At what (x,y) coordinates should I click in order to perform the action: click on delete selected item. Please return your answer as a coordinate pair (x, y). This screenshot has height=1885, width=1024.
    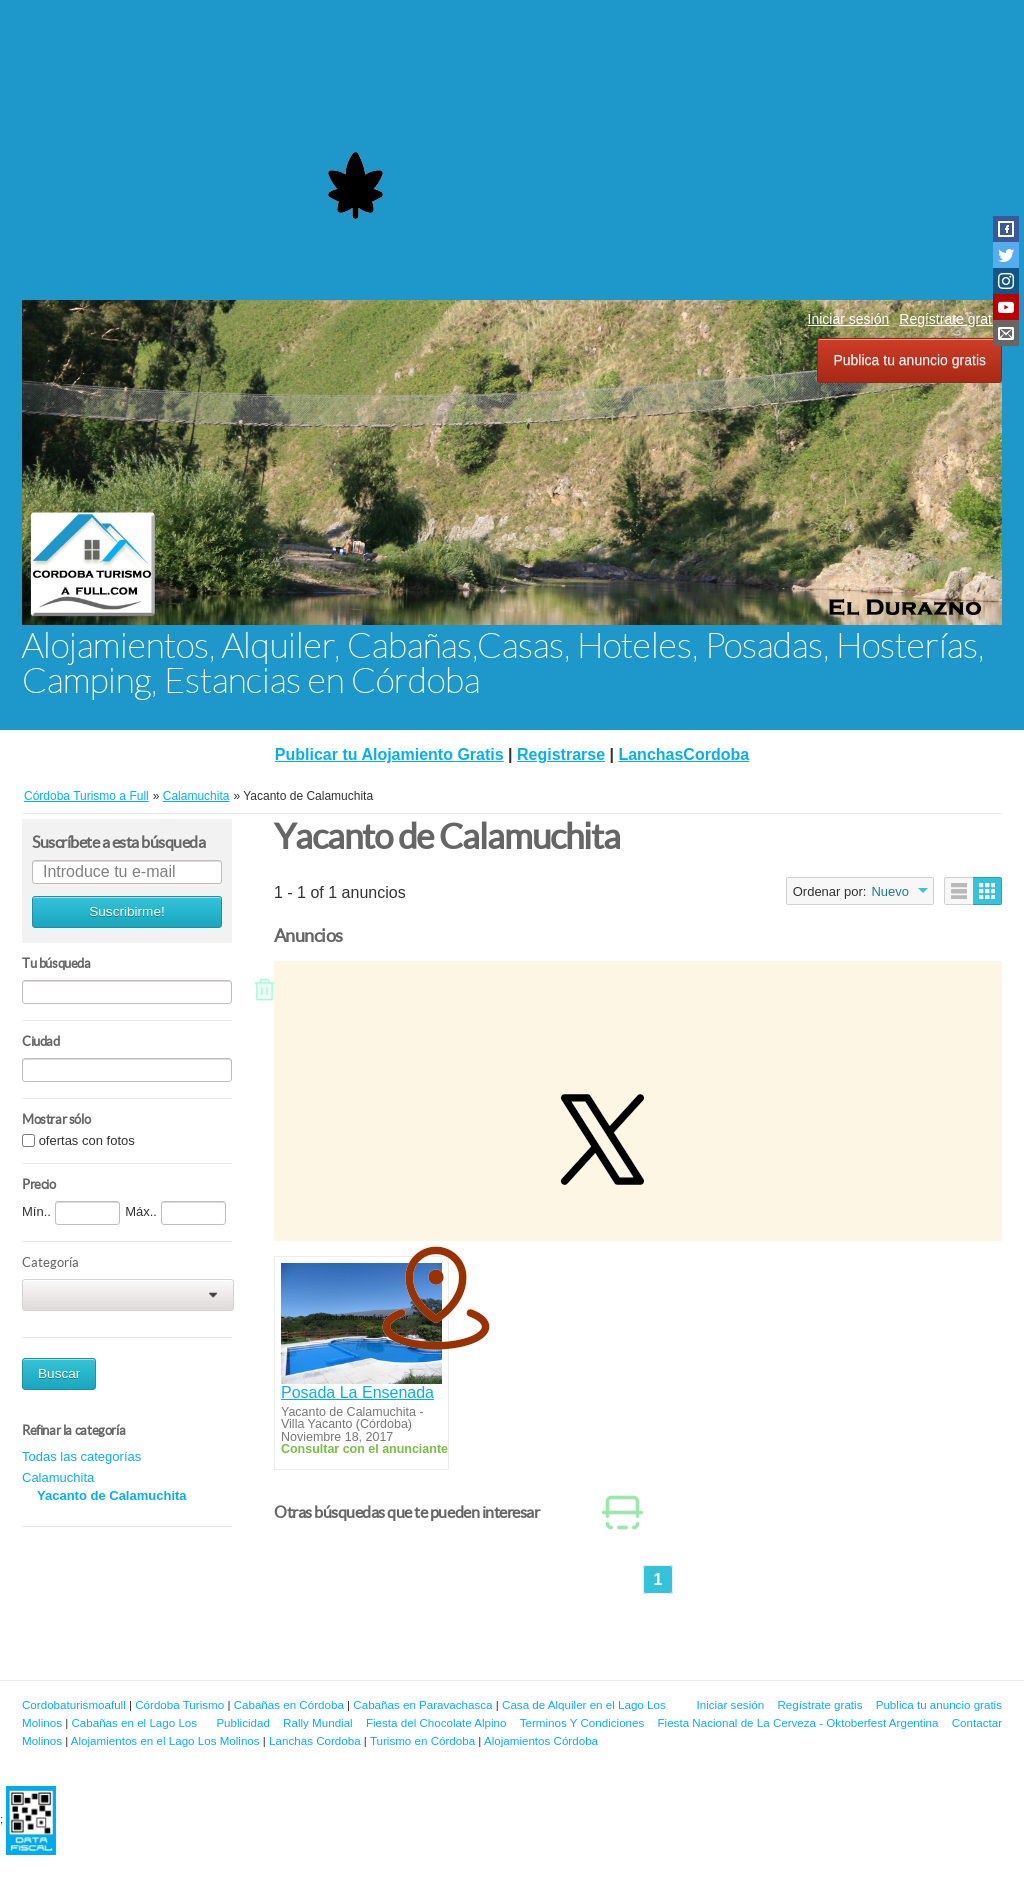
    Looking at the image, I should click on (264, 990).